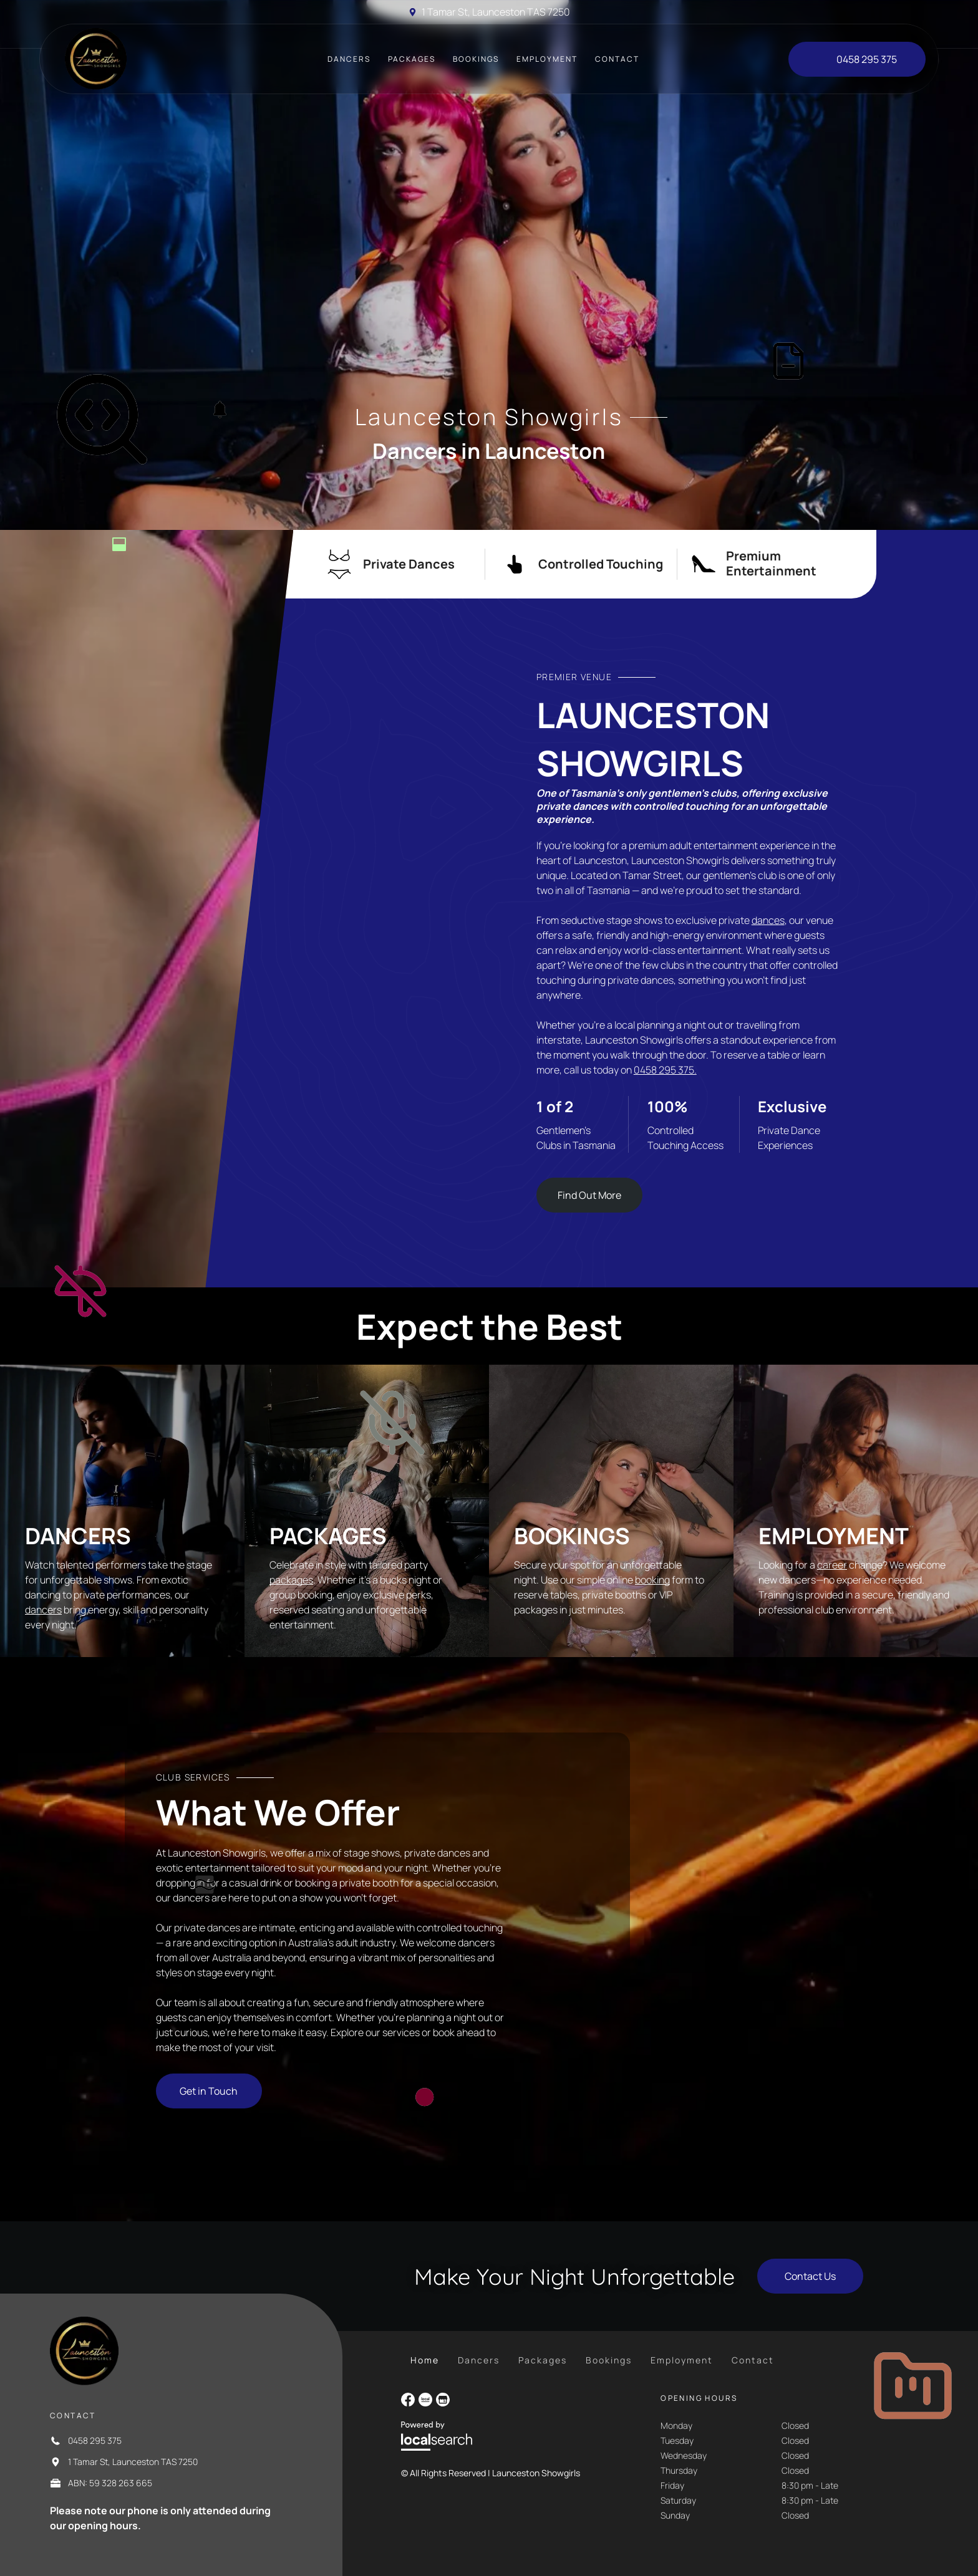 The height and width of the screenshot is (2576, 978). What do you see at coordinates (913, 2387) in the screenshot?
I see `open kanban board folder` at bounding box center [913, 2387].